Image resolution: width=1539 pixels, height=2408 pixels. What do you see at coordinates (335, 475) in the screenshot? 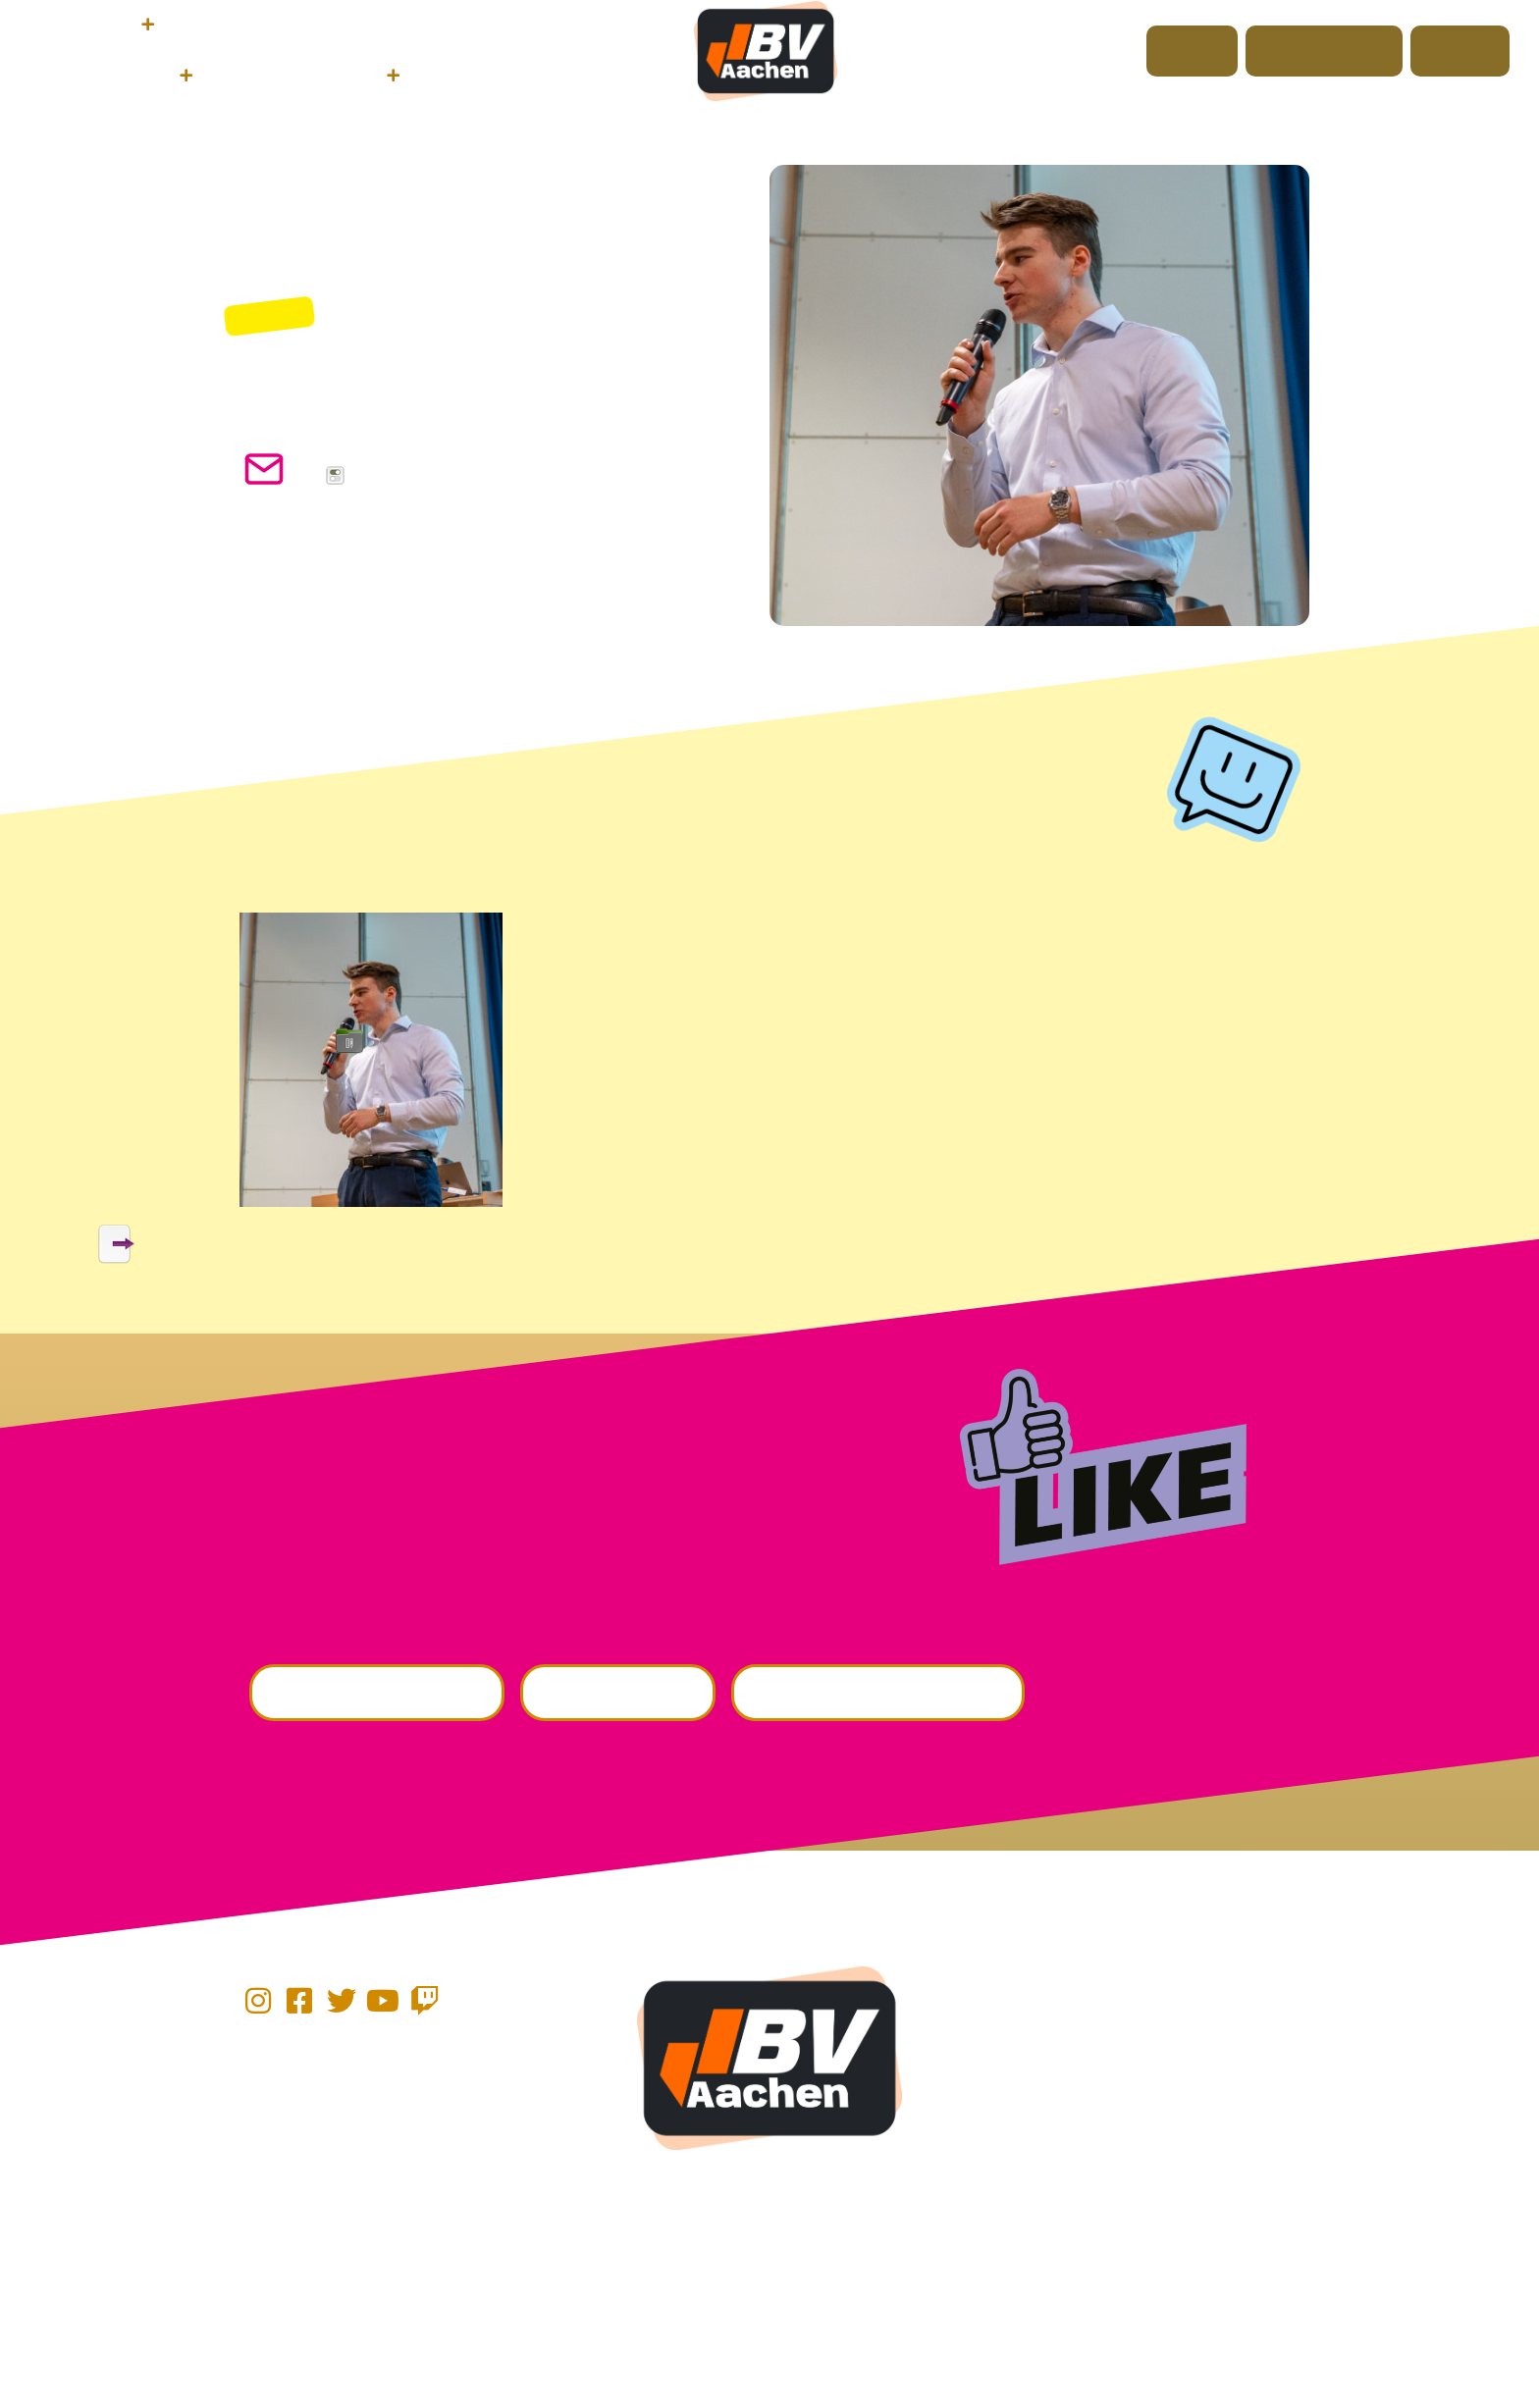
I see `open desktop preferences or settings` at bounding box center [335, 475].